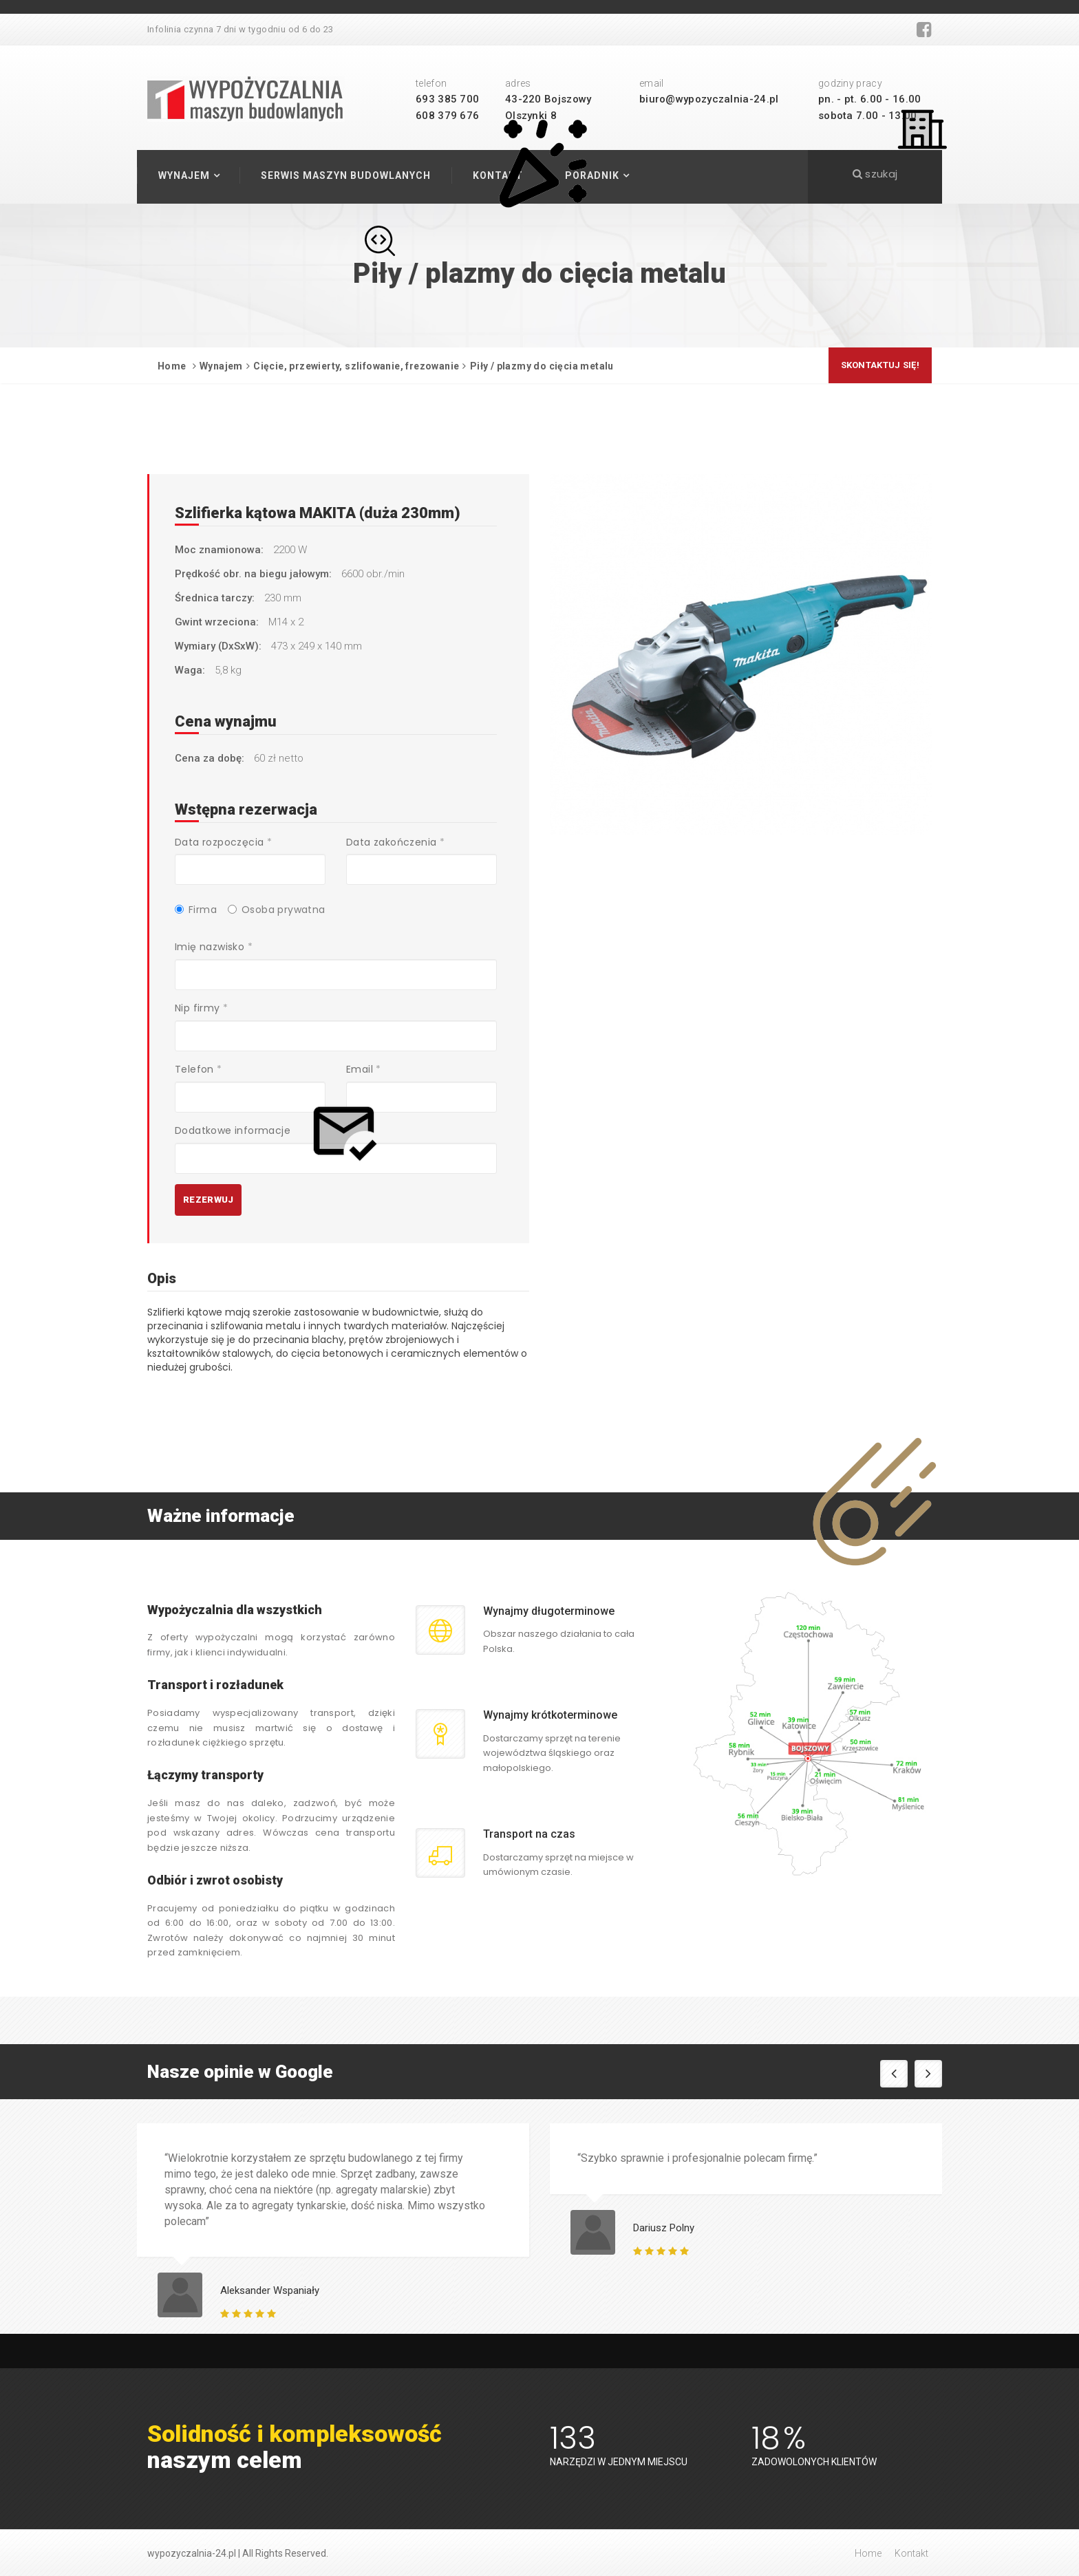 This screenshot has width=1079, height=2576. Describe the element at coordinates (875, 1504) in the screenshot. I see `indicates a crash or system error` at that location.